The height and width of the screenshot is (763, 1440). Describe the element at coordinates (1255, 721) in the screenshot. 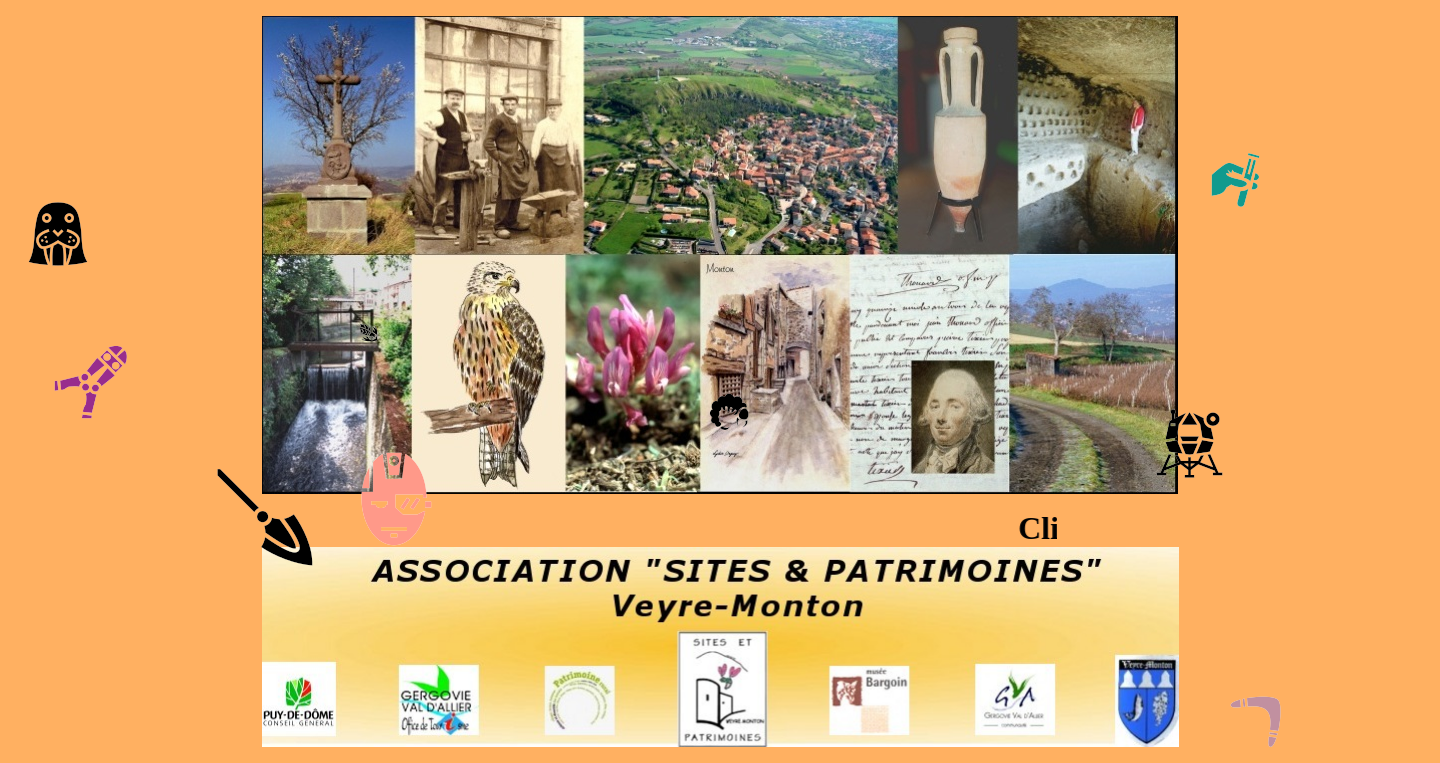

I see `boomerang weapon or tool in a game inventory` at that location.